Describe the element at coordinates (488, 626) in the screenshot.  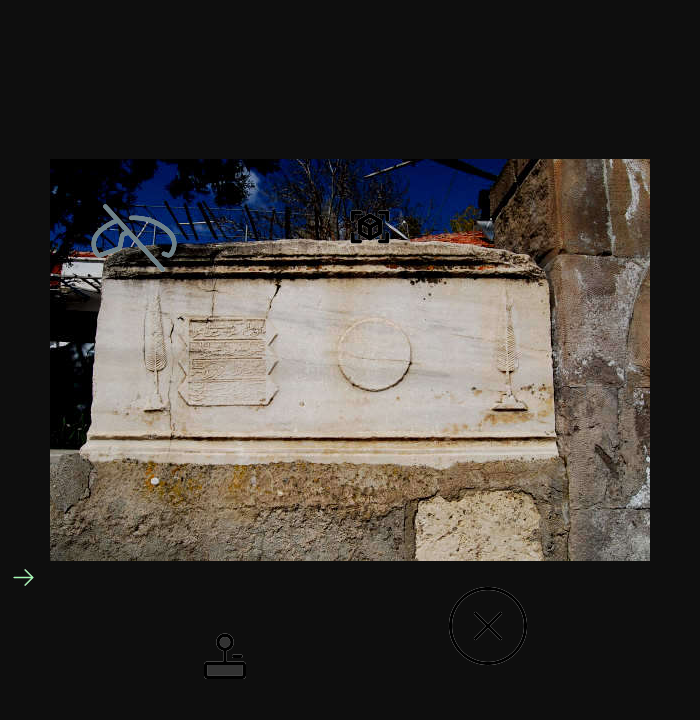
I see `close or dismiss a dialog` at that location.